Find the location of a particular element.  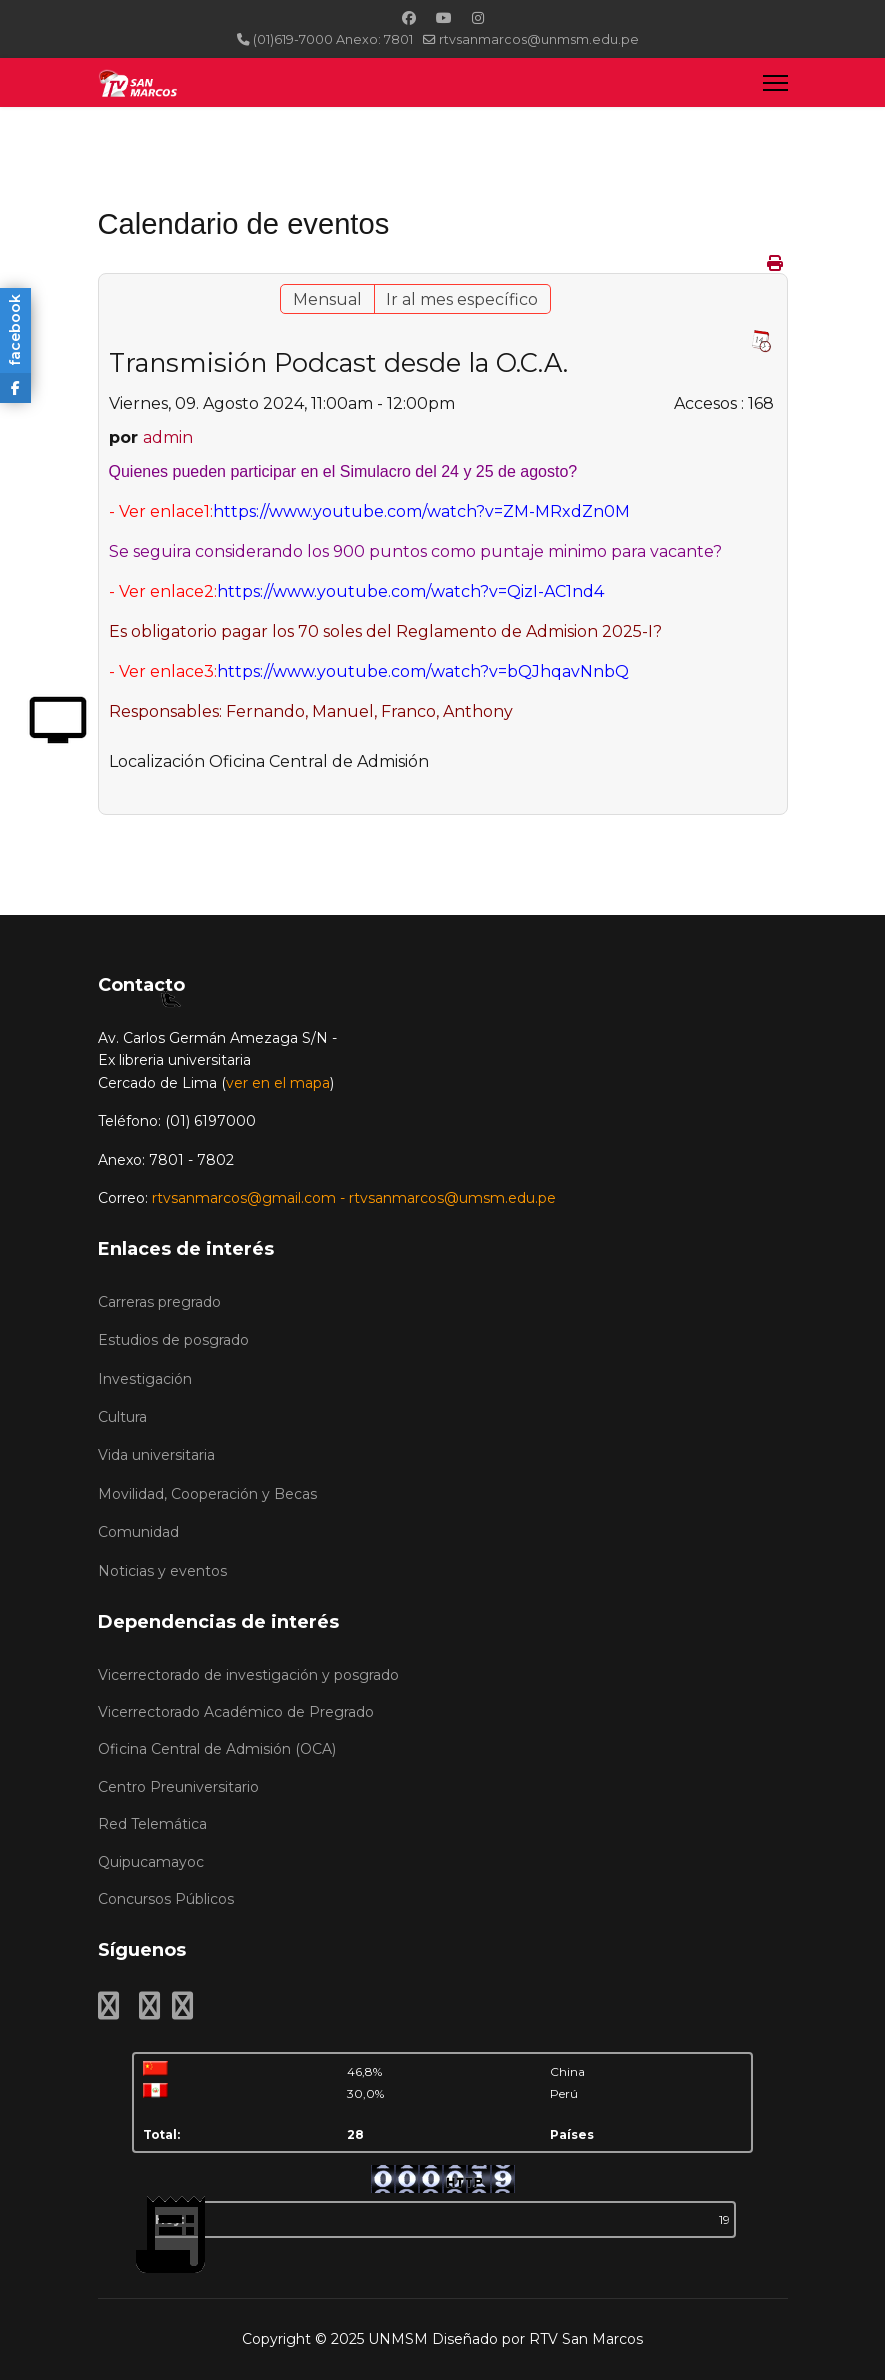

access tv or display settings is located at coordinates (58, 720).